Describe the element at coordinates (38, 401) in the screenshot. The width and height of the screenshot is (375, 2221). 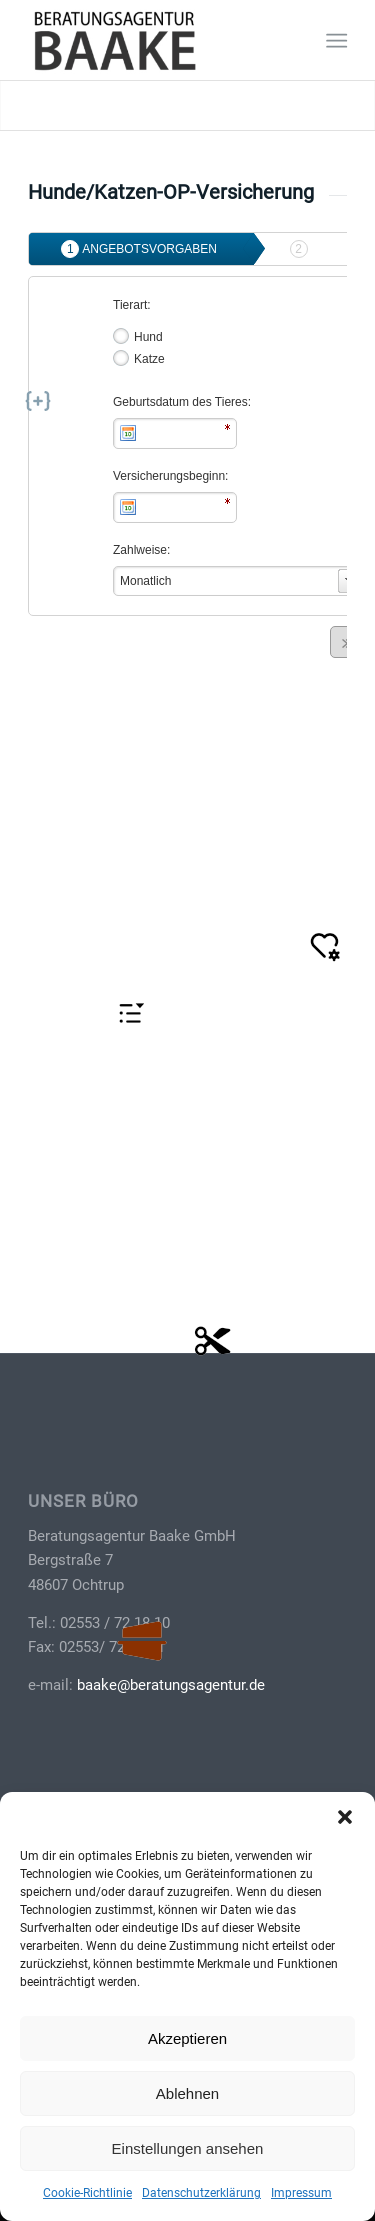
I see `add a new code snippet or block` at that location.